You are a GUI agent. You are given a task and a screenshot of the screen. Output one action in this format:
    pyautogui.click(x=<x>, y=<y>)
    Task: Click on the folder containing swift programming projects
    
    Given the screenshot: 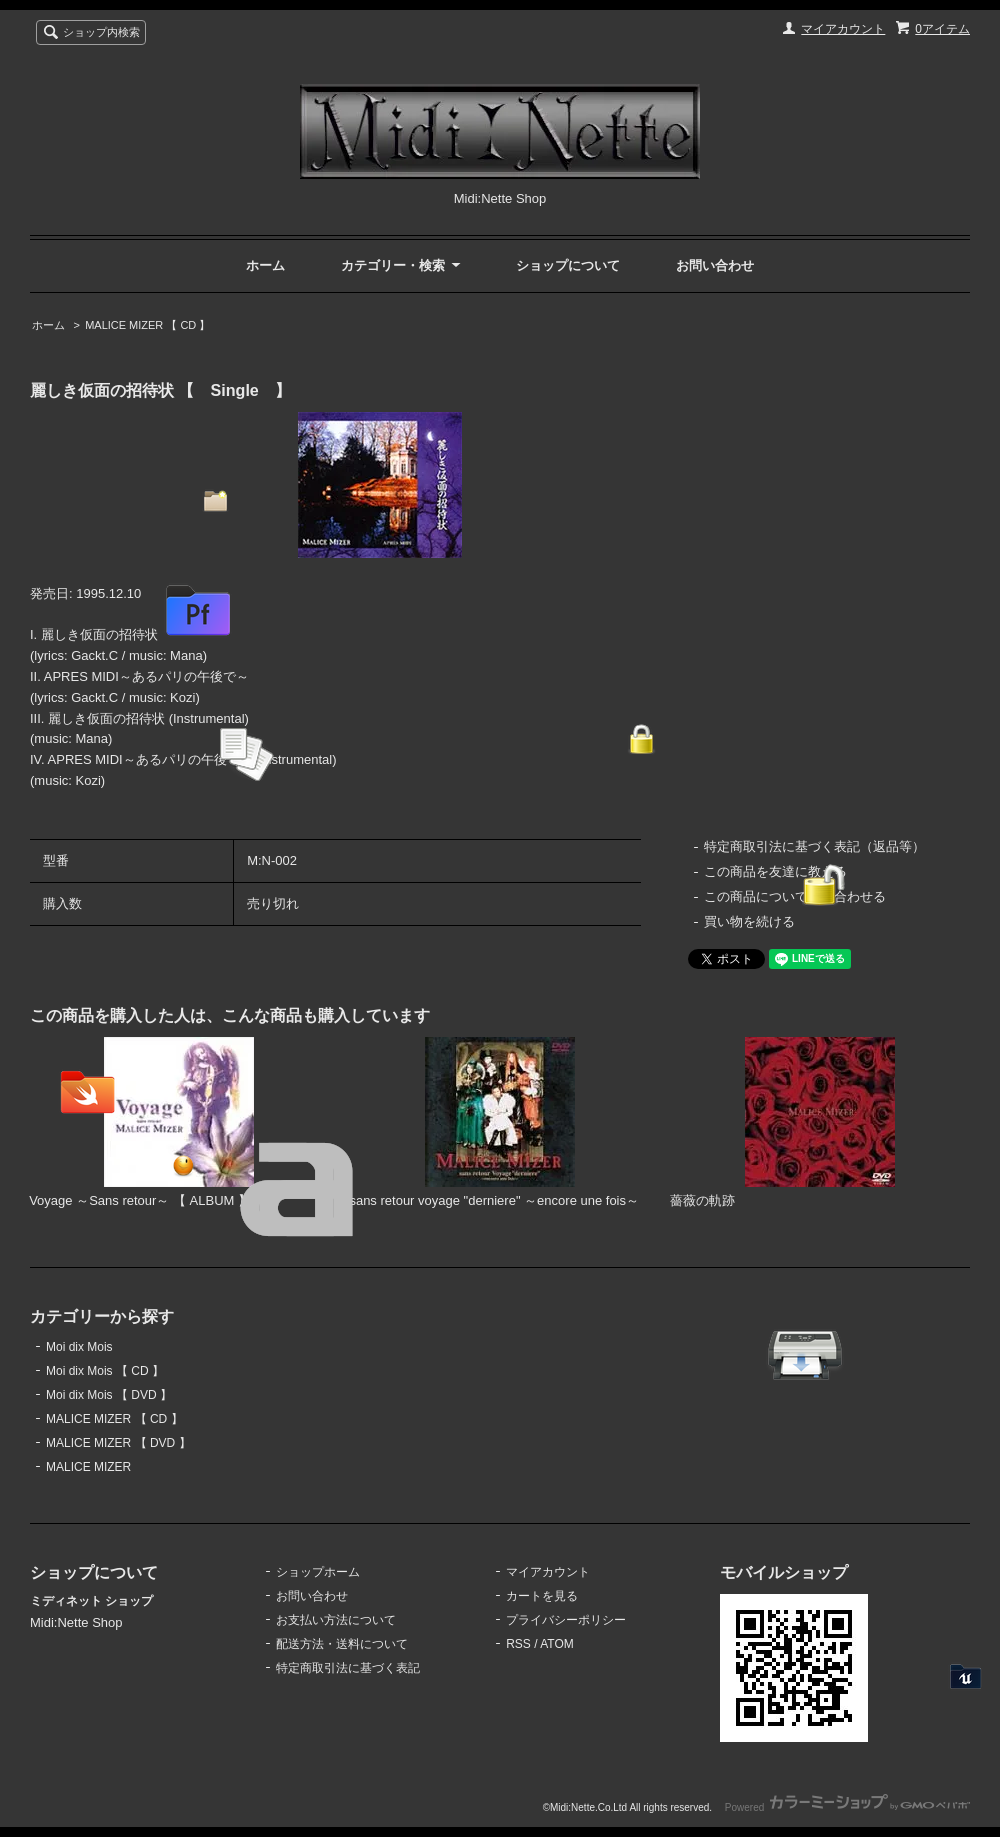 What is the action you would take?
    pyautogui.click(x=87, y=1093)
    